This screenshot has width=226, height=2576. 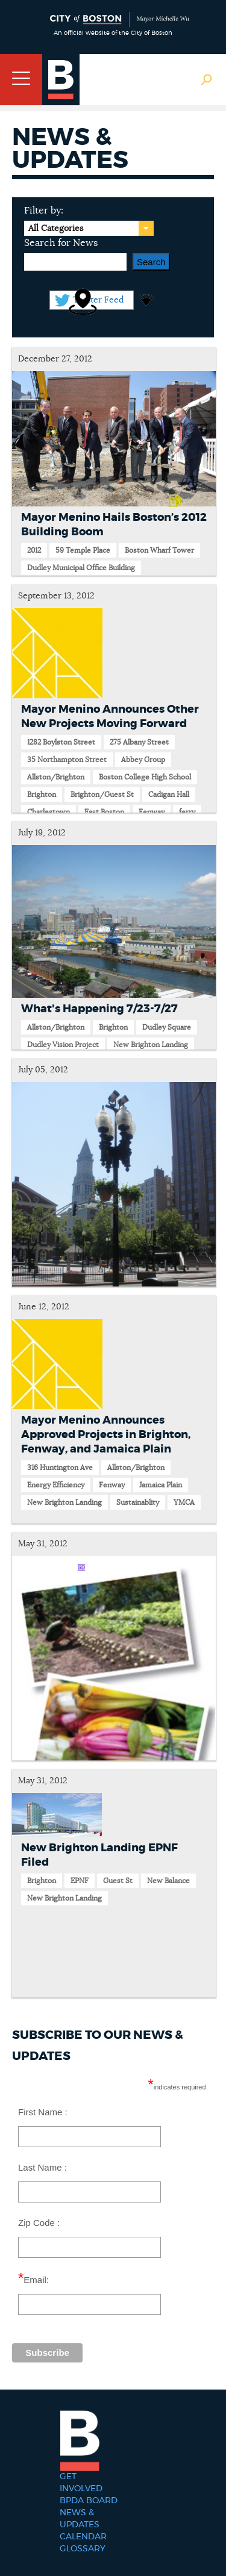 What do you see at coordinates (83, 302) in the screenshot?
I see `view location area or zone on map` at bounding box center [83, 302].